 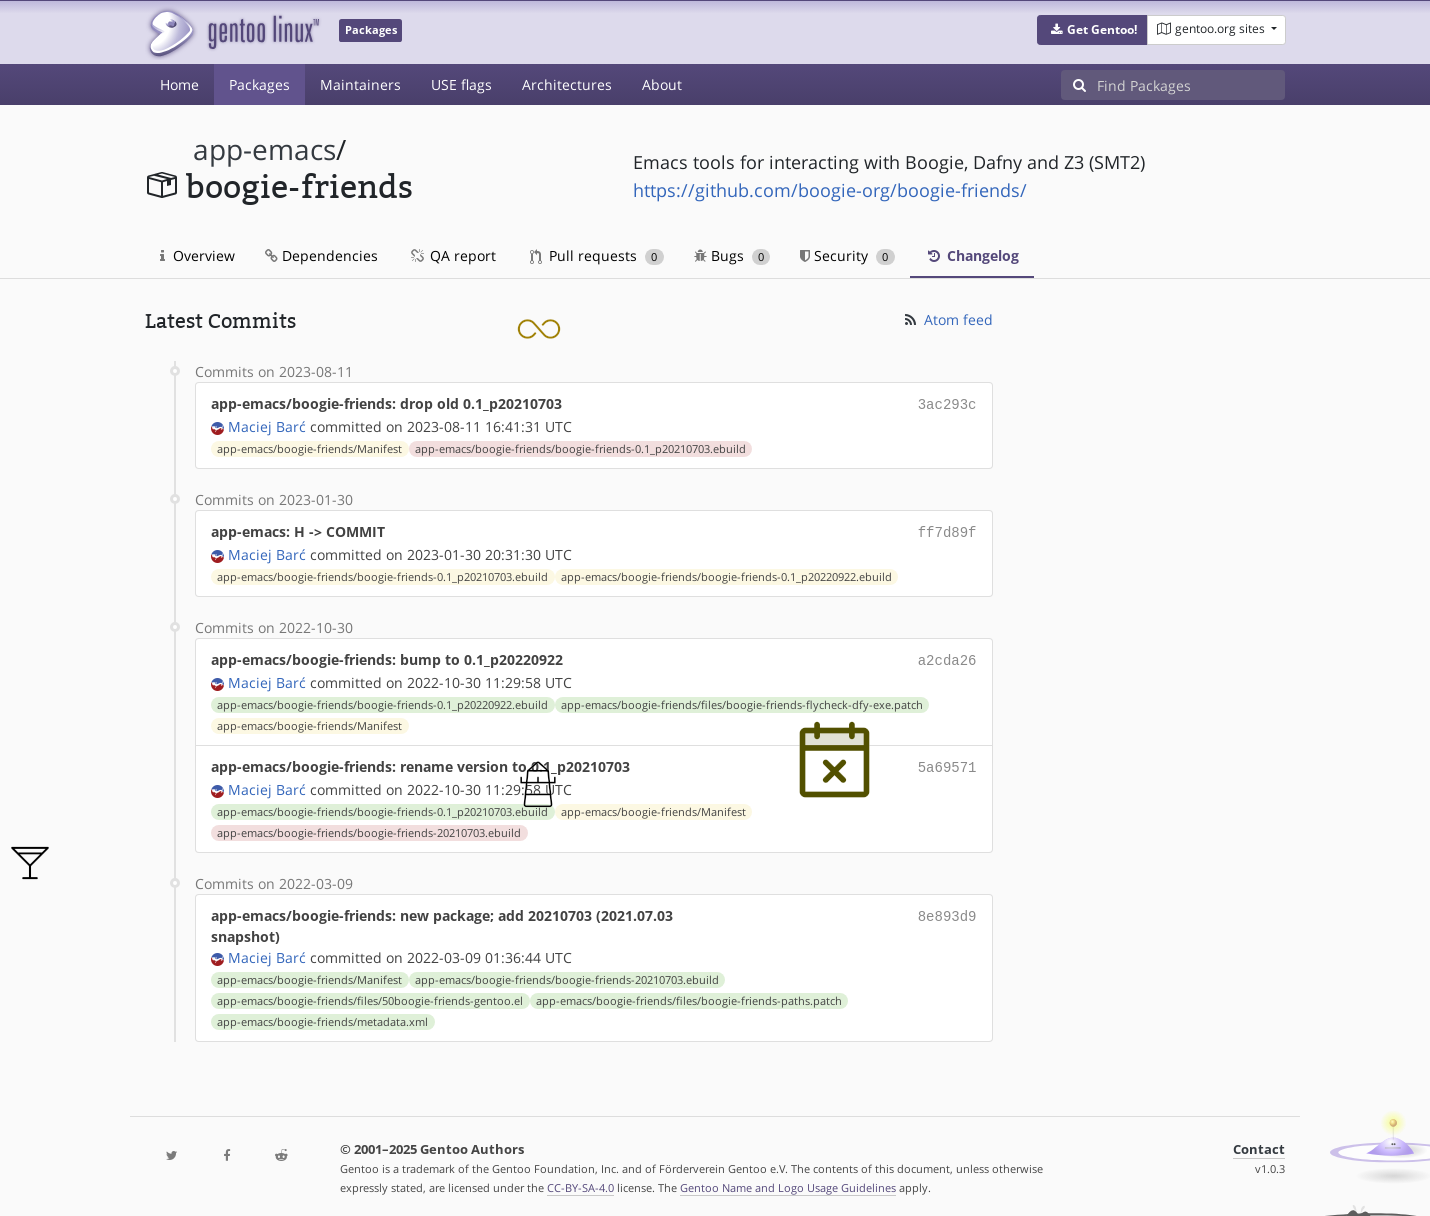 I want to click on access navigation or guidance features, so click(x=538, y=786).